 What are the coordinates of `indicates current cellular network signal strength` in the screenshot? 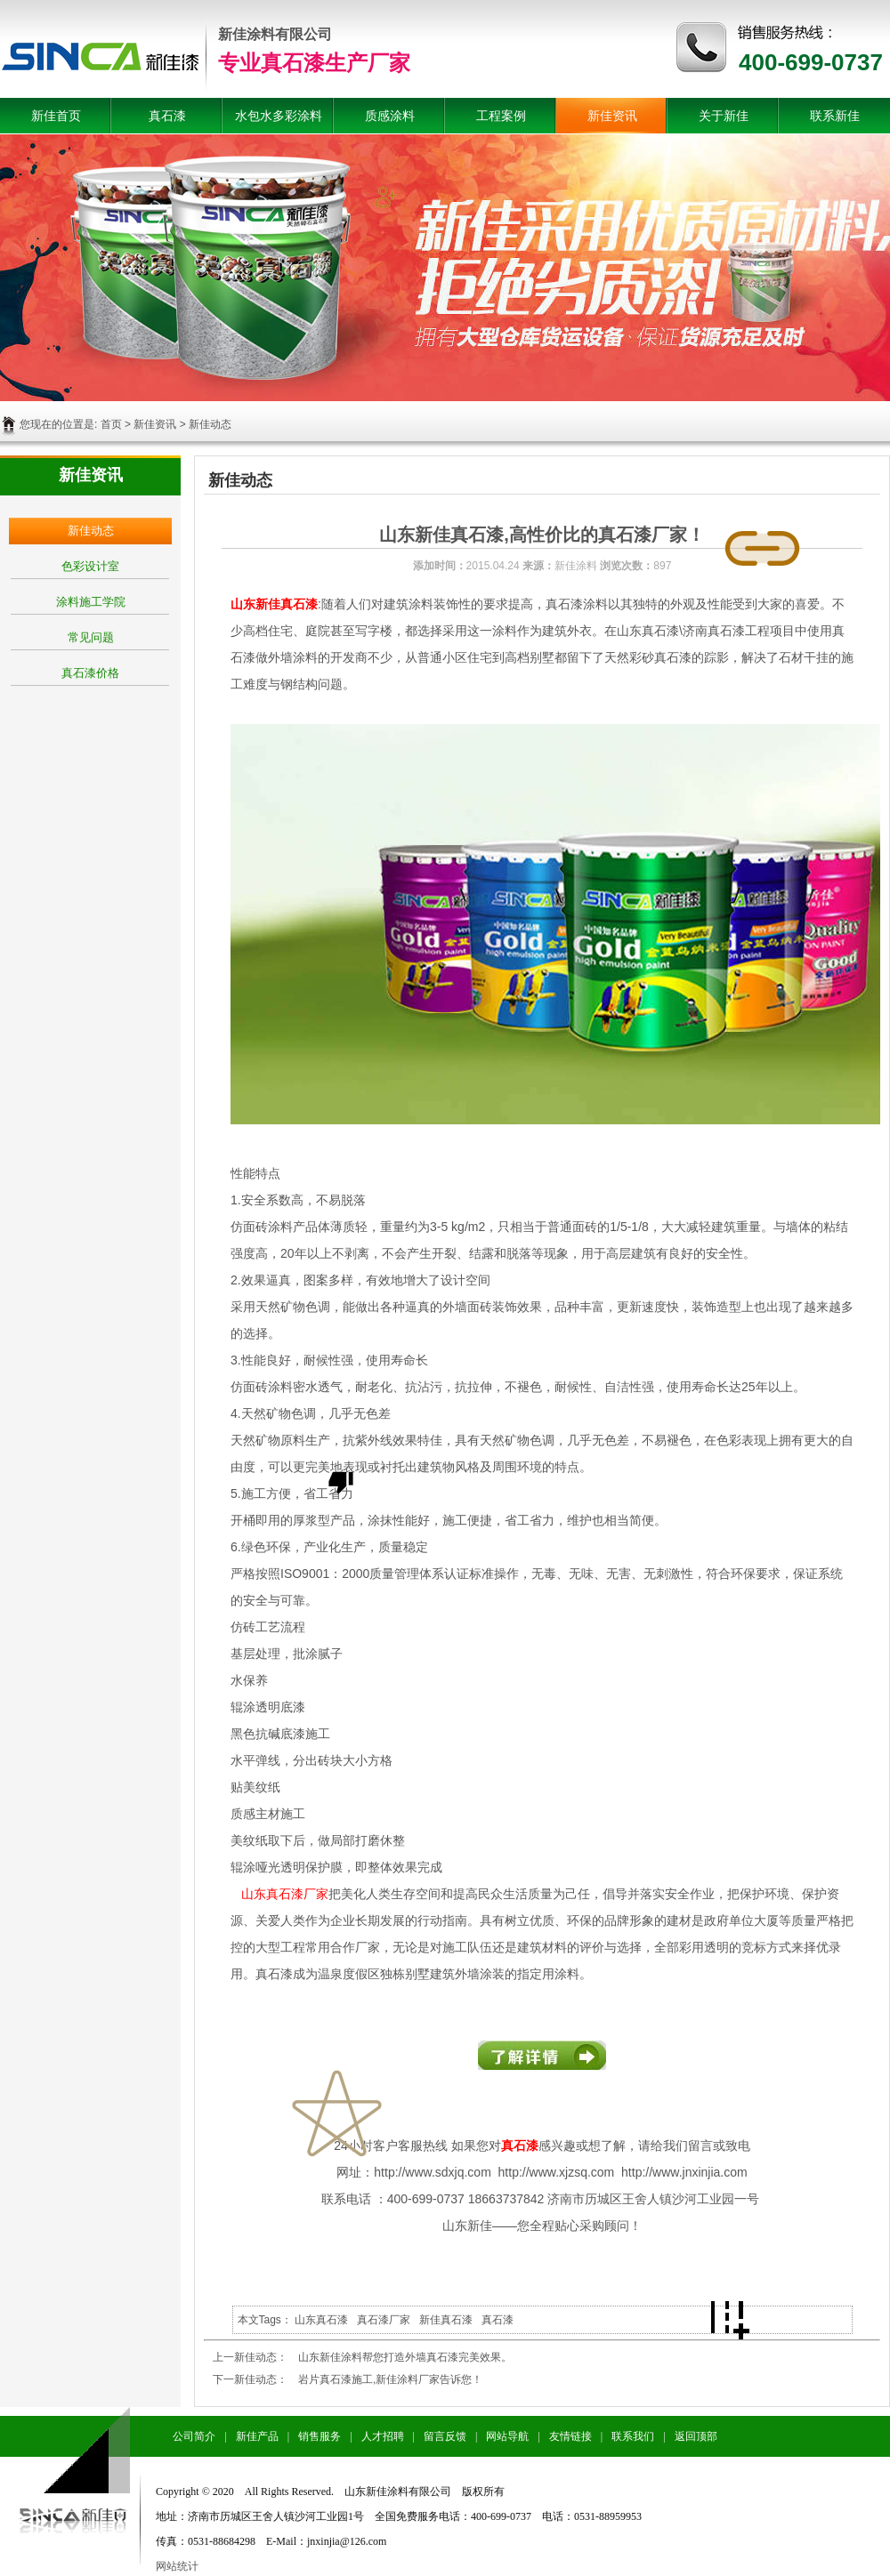 It's located at (86, 2450).